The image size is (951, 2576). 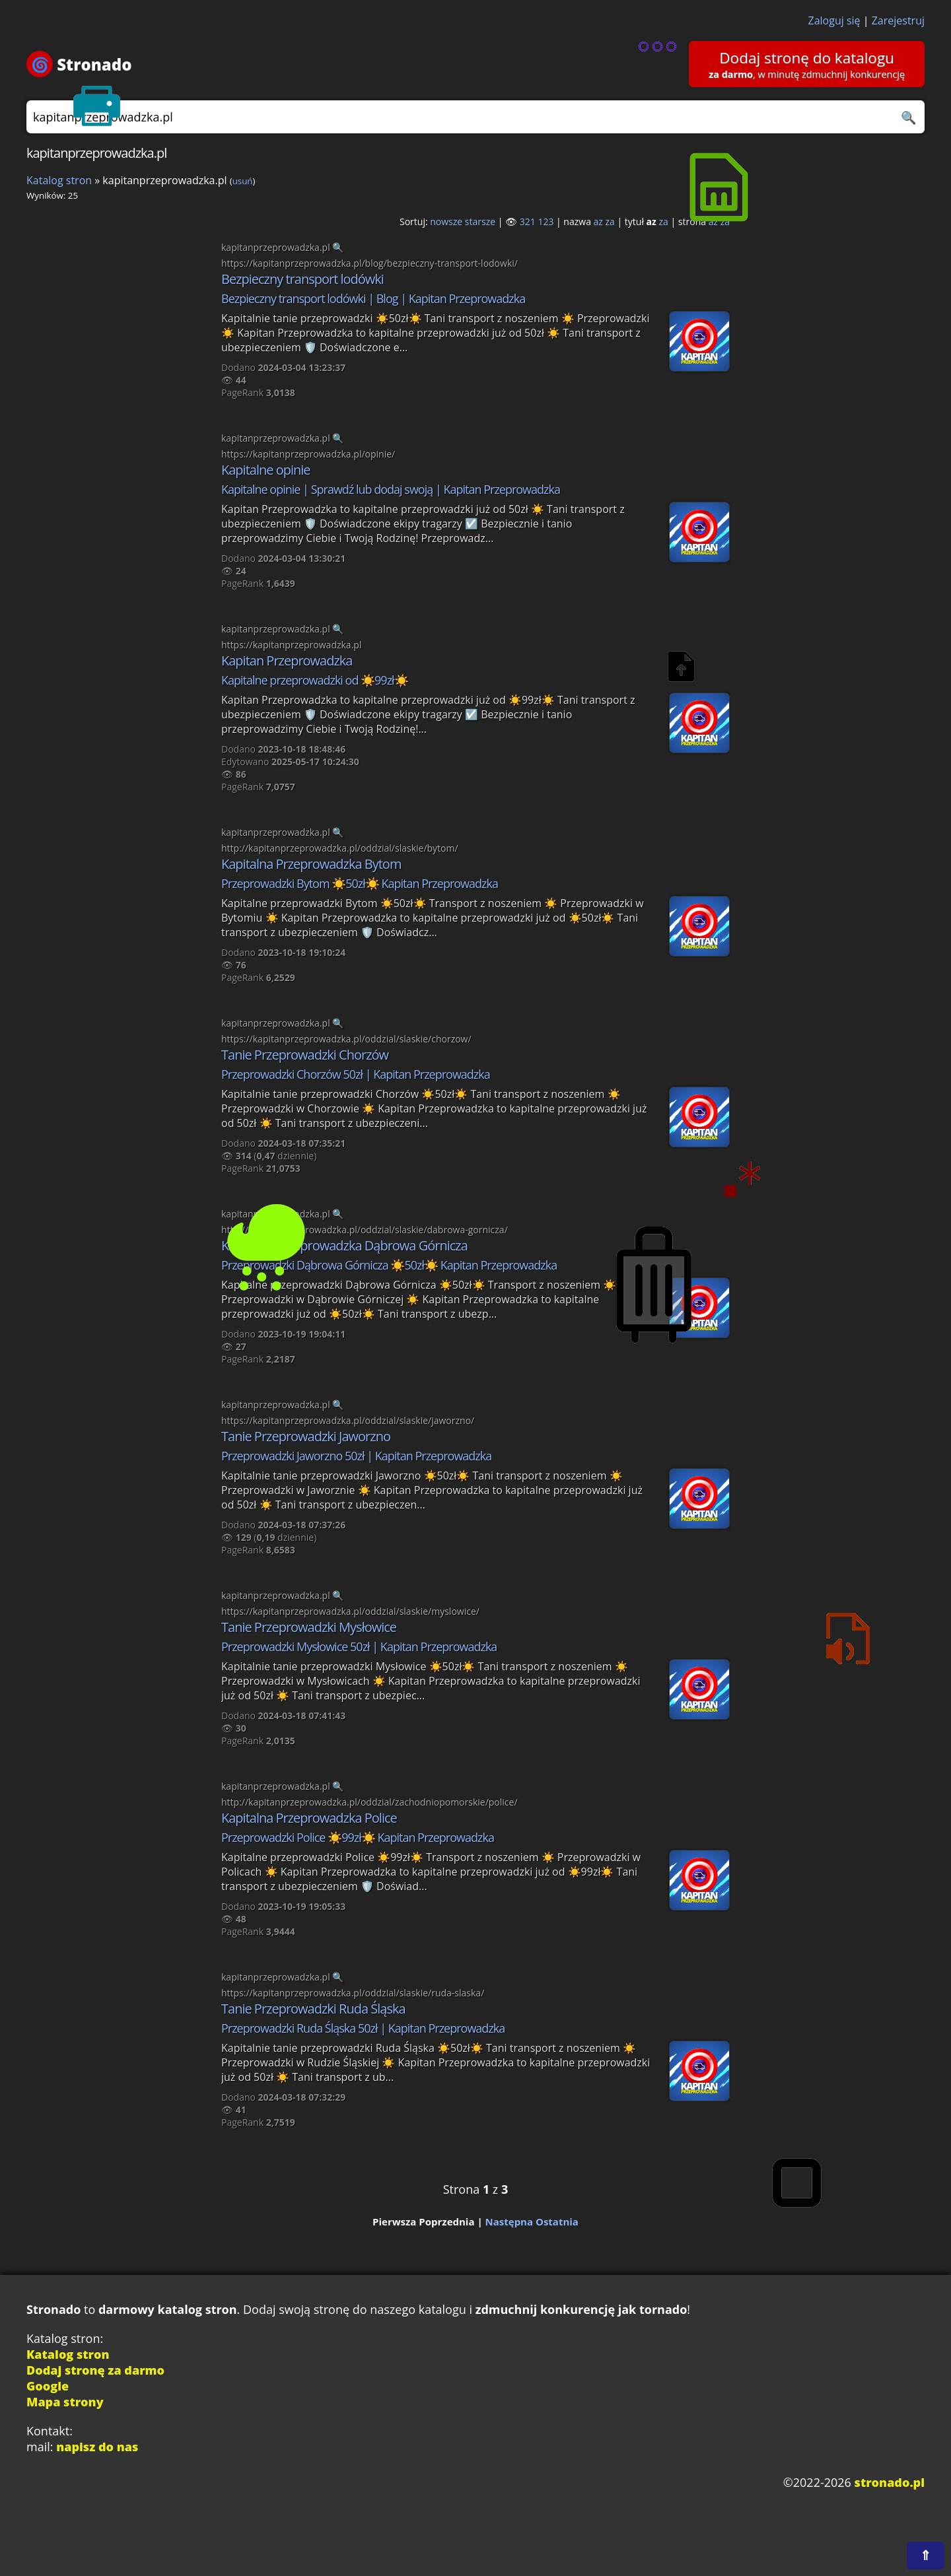 What do you see at coordinates (266, 1246) in the screenshot?
I see `indicates snowy weather conditions` at bounding box center [266, 1246].